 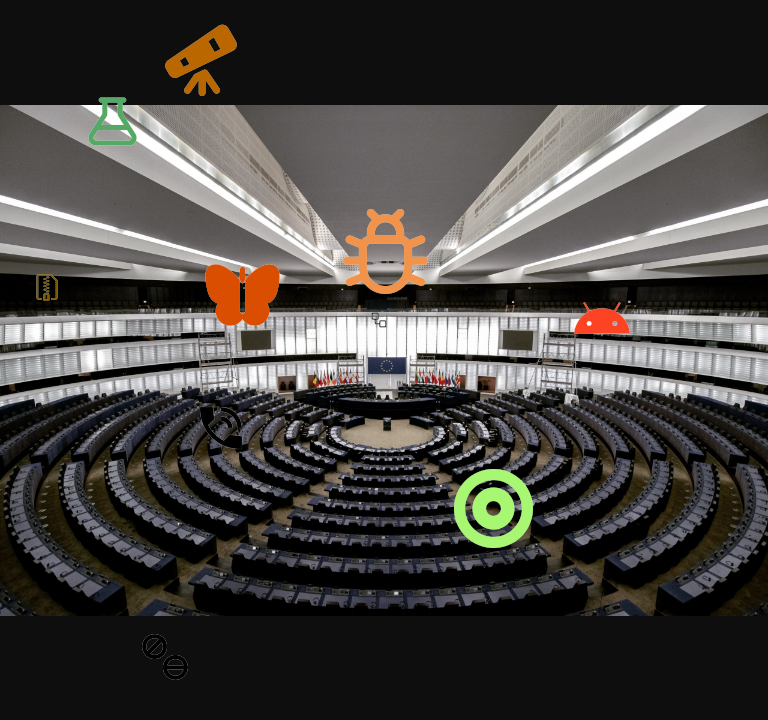 I want to click on access experimental or beta features, so click(x=112, y=121).